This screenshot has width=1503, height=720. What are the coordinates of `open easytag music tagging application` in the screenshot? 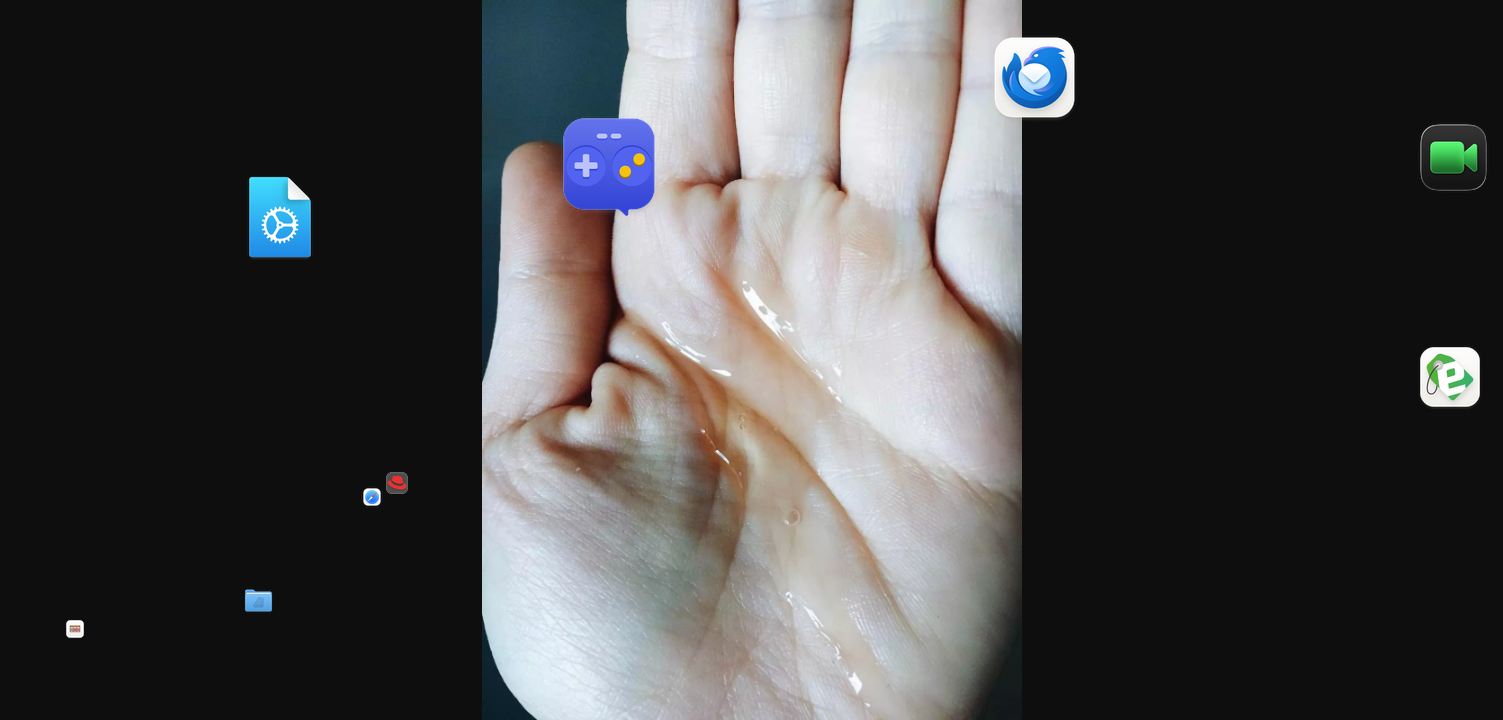 It's located at (1450, 377).